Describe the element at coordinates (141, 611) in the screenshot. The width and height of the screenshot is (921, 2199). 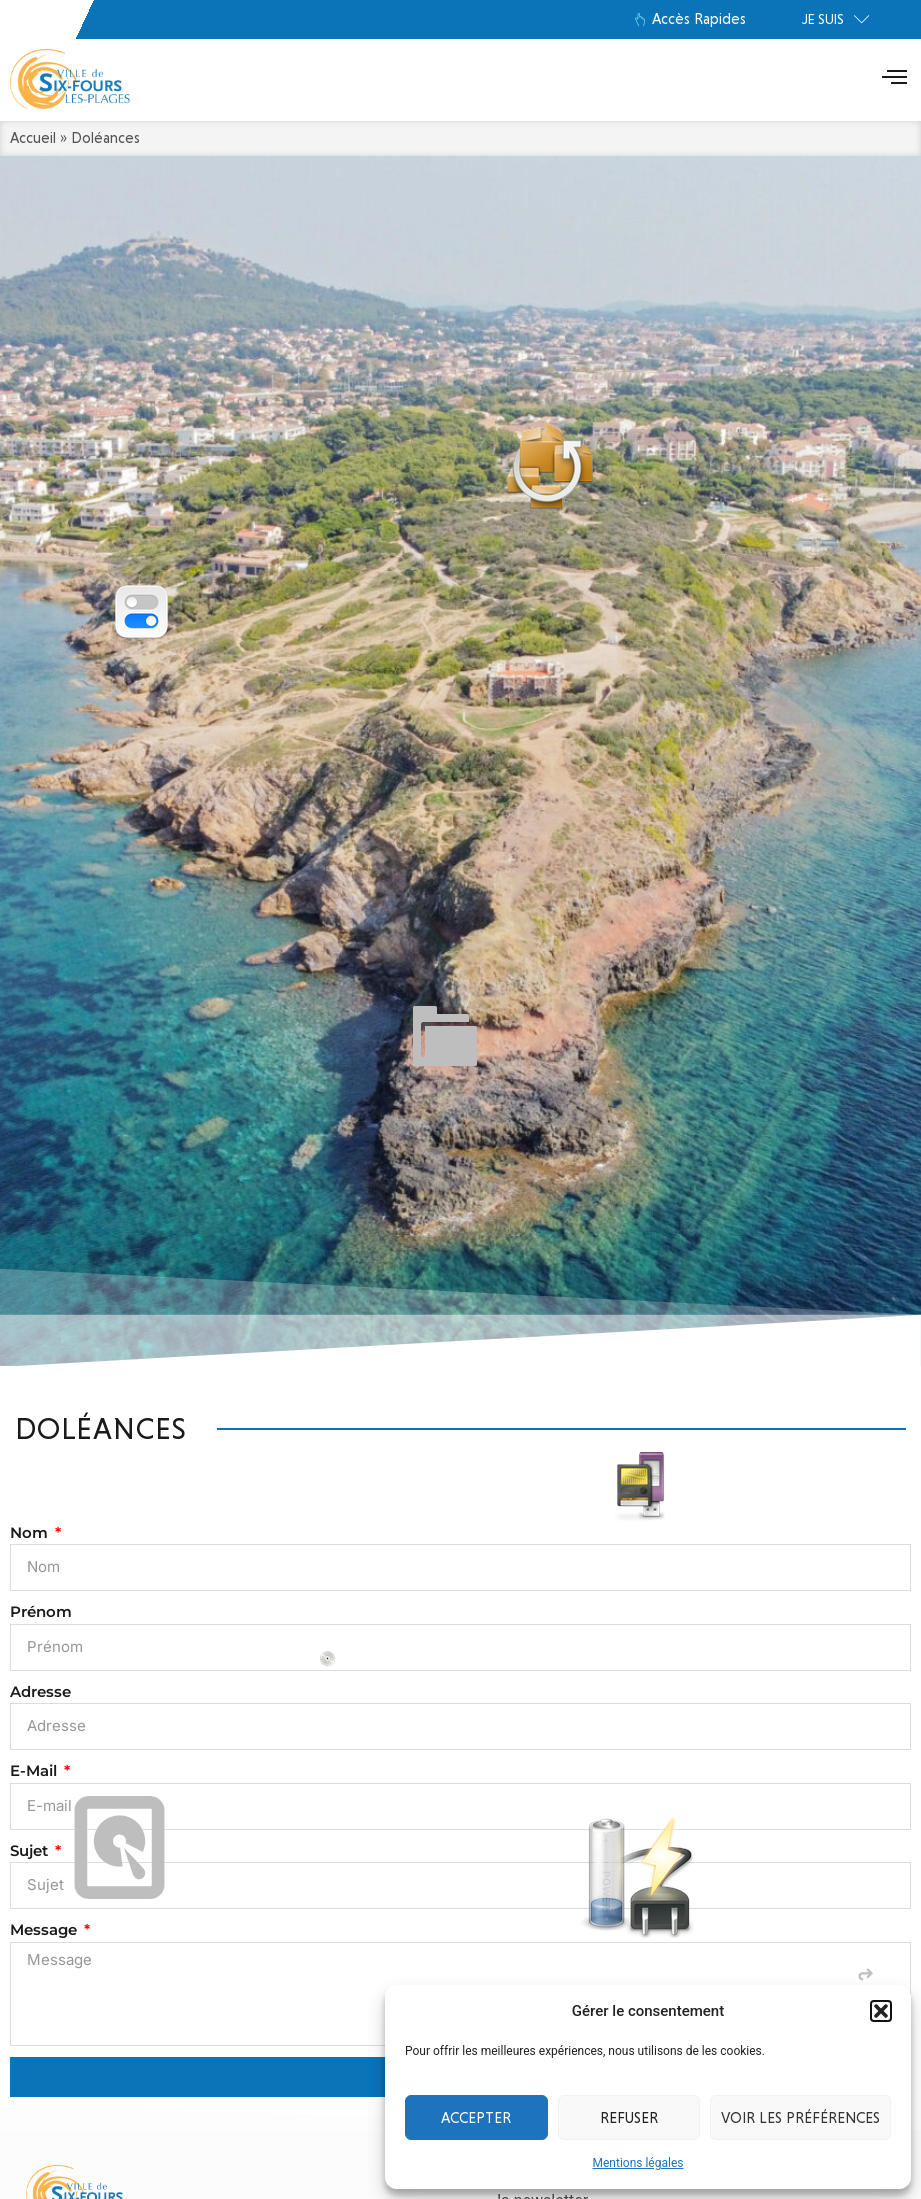
I see `open control center to adjust system settings` at that location.